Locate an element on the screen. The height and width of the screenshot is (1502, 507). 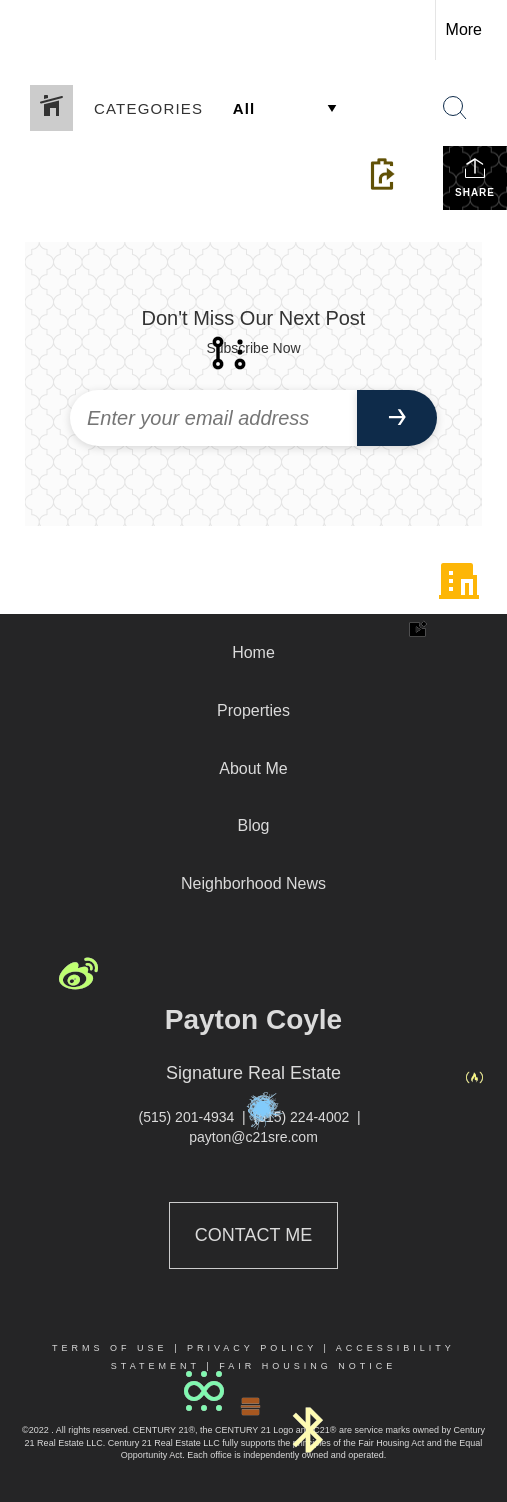
find nearby hotels or accommodations is located at coordinates (459, 581).